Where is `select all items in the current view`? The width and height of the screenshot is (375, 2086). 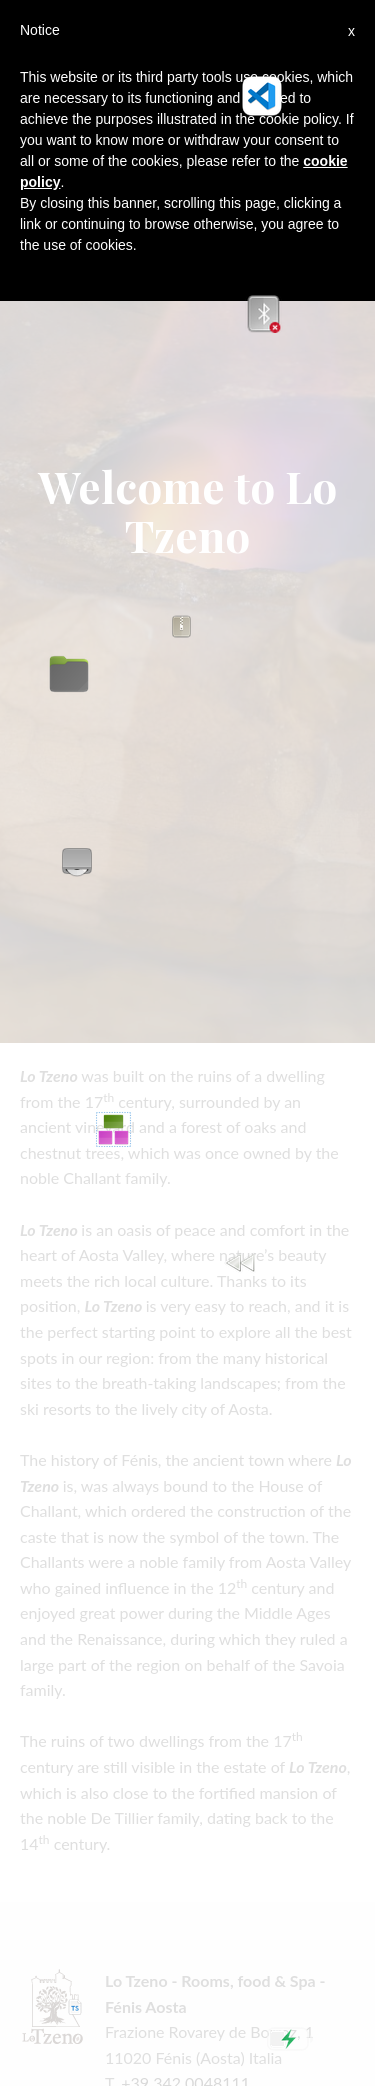
select all items in the current view is located at coordinates (113, 1129).